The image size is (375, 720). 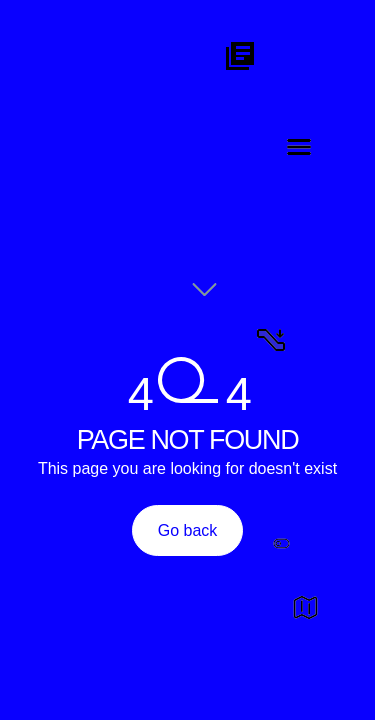 What do you see at coordinates (204, 288) in the screenshot?
I see `expand a dropdown menu` at bounding box center [204, 288].